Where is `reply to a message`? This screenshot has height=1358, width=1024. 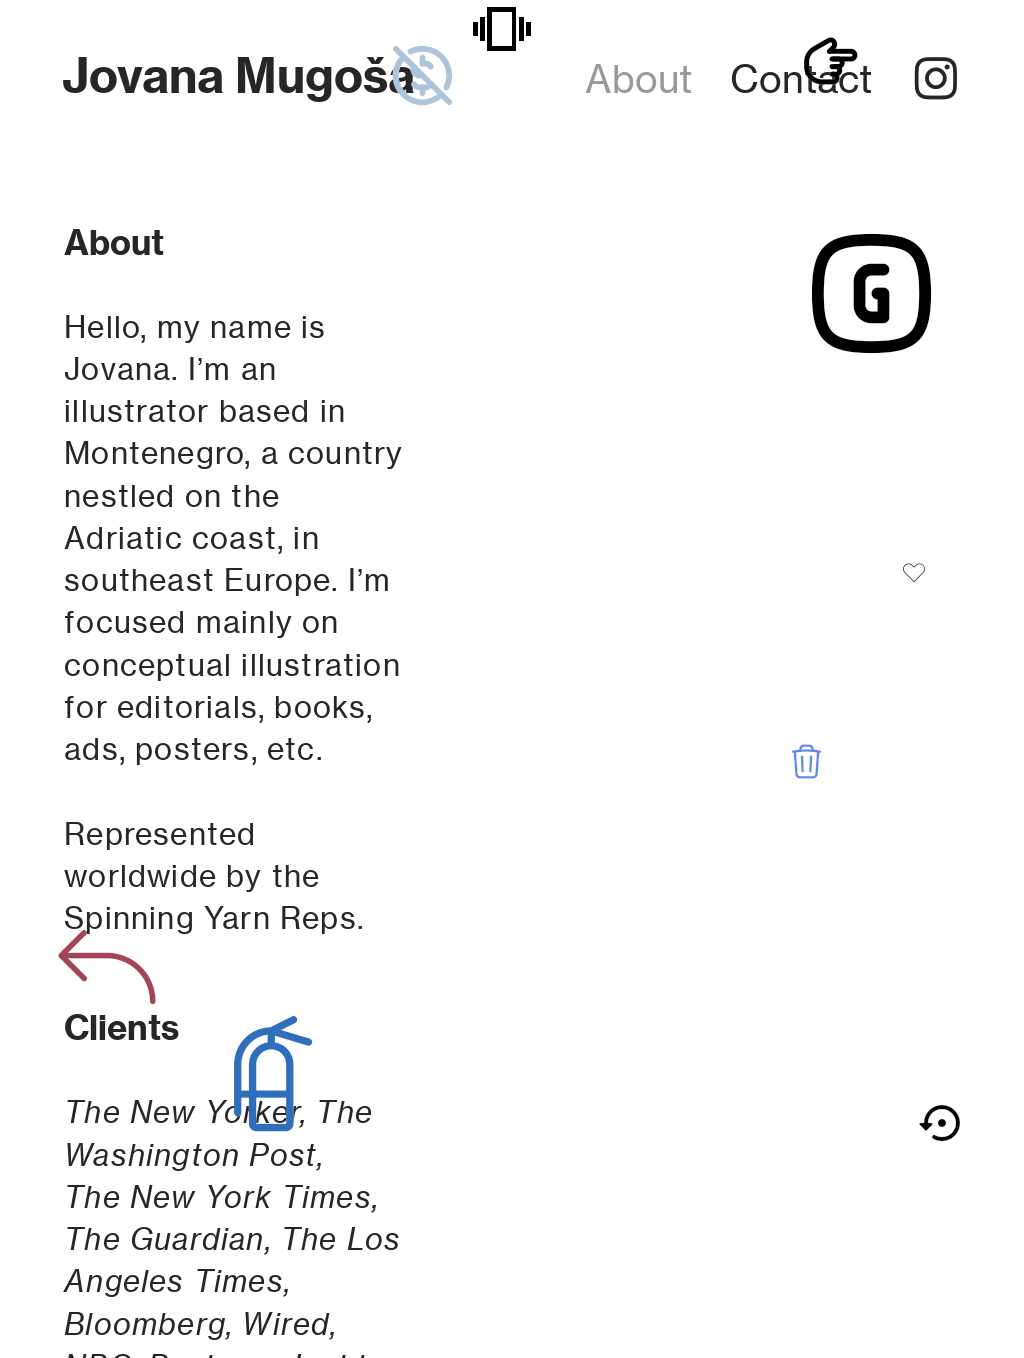 reply to a message is located at coordinates (107, 967).